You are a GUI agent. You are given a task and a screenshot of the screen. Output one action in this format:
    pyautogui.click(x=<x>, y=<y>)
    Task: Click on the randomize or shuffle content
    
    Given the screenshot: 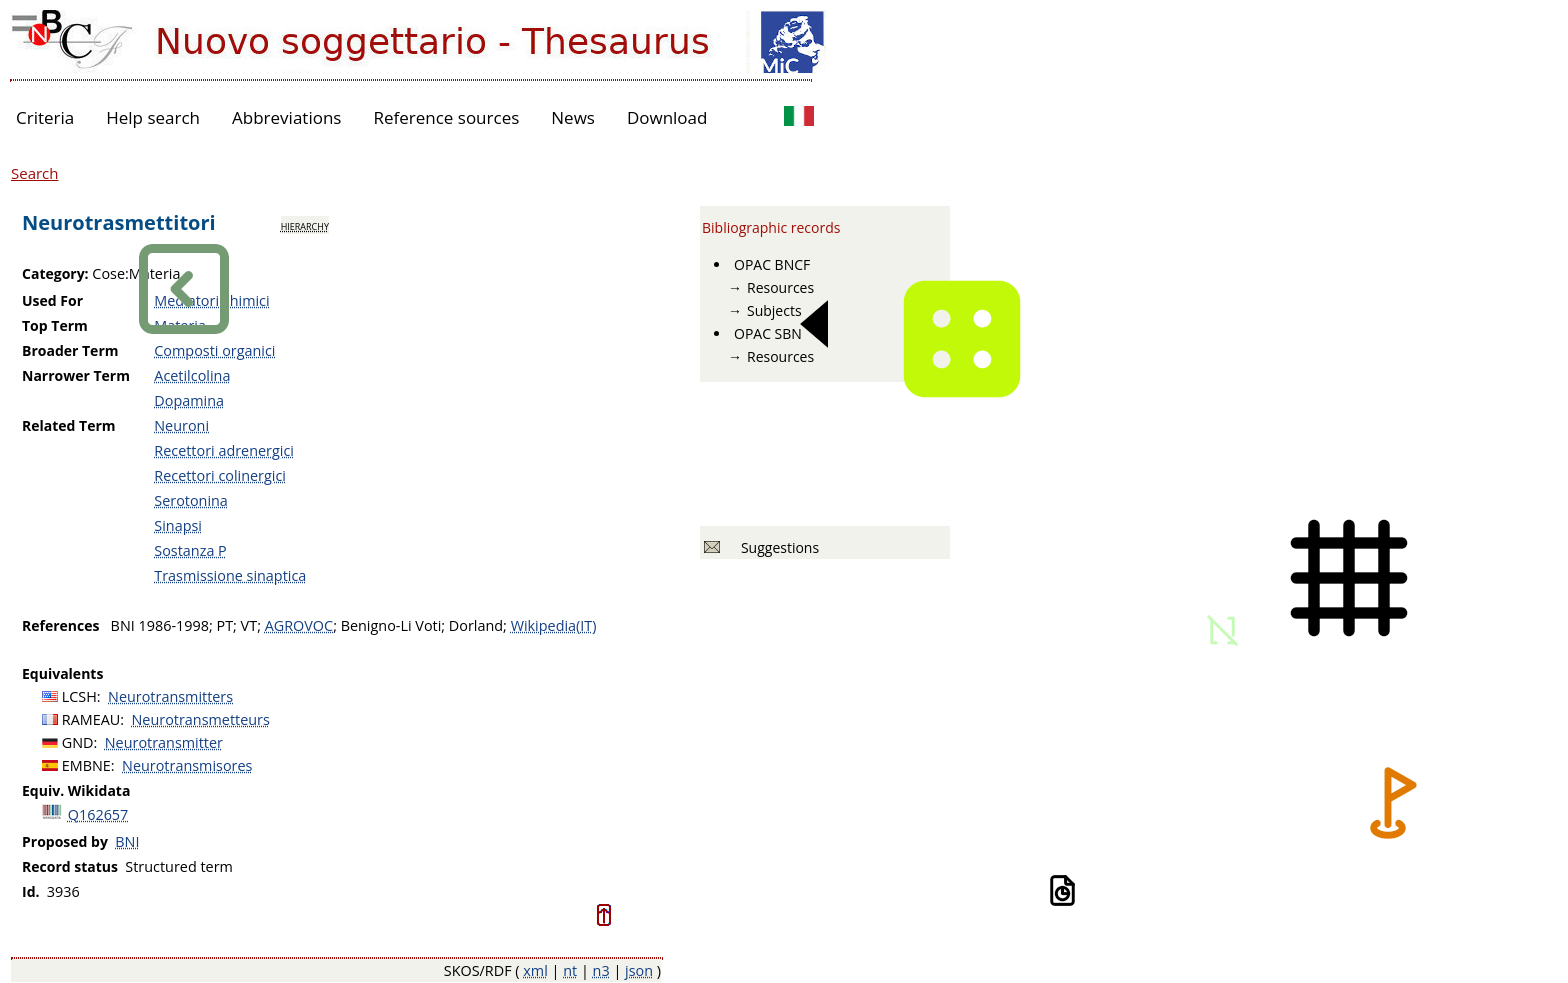 What is the action you would take?
    pyautogui.click(x=962, y=339)
    